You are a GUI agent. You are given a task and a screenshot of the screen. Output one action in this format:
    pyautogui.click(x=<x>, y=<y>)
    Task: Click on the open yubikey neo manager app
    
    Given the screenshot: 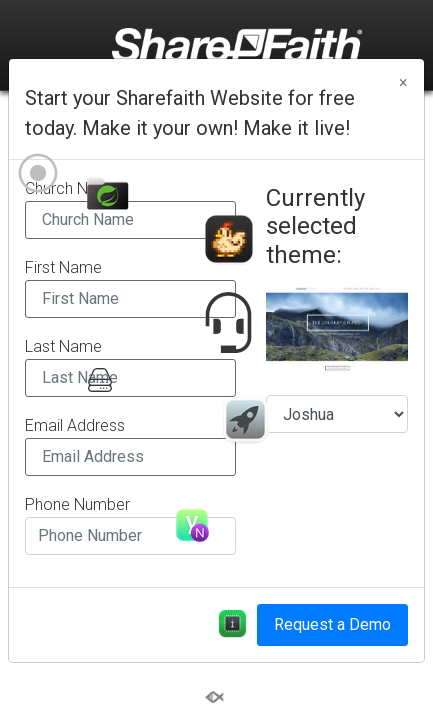 What is the action you would take?
    pyautogui.click(x=192, y=525)
    